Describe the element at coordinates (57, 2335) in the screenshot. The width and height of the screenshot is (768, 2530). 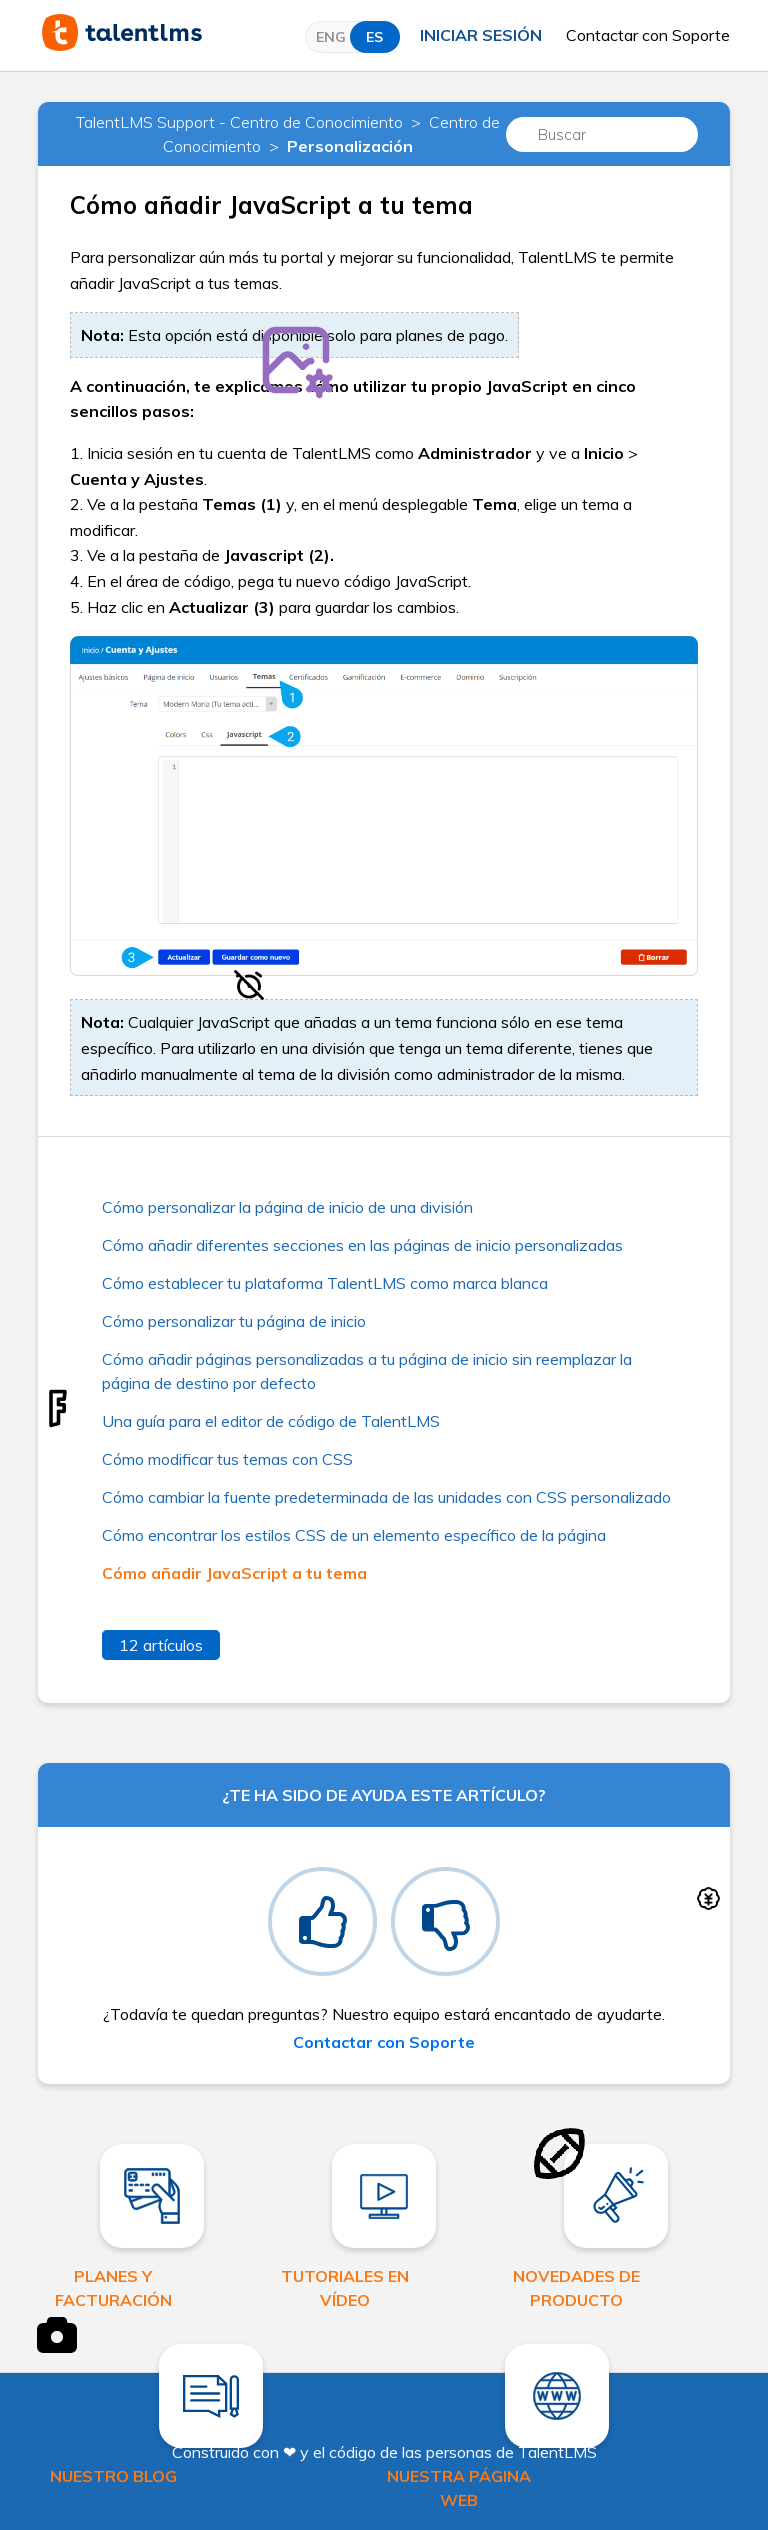
I see `take a photo` at that location.